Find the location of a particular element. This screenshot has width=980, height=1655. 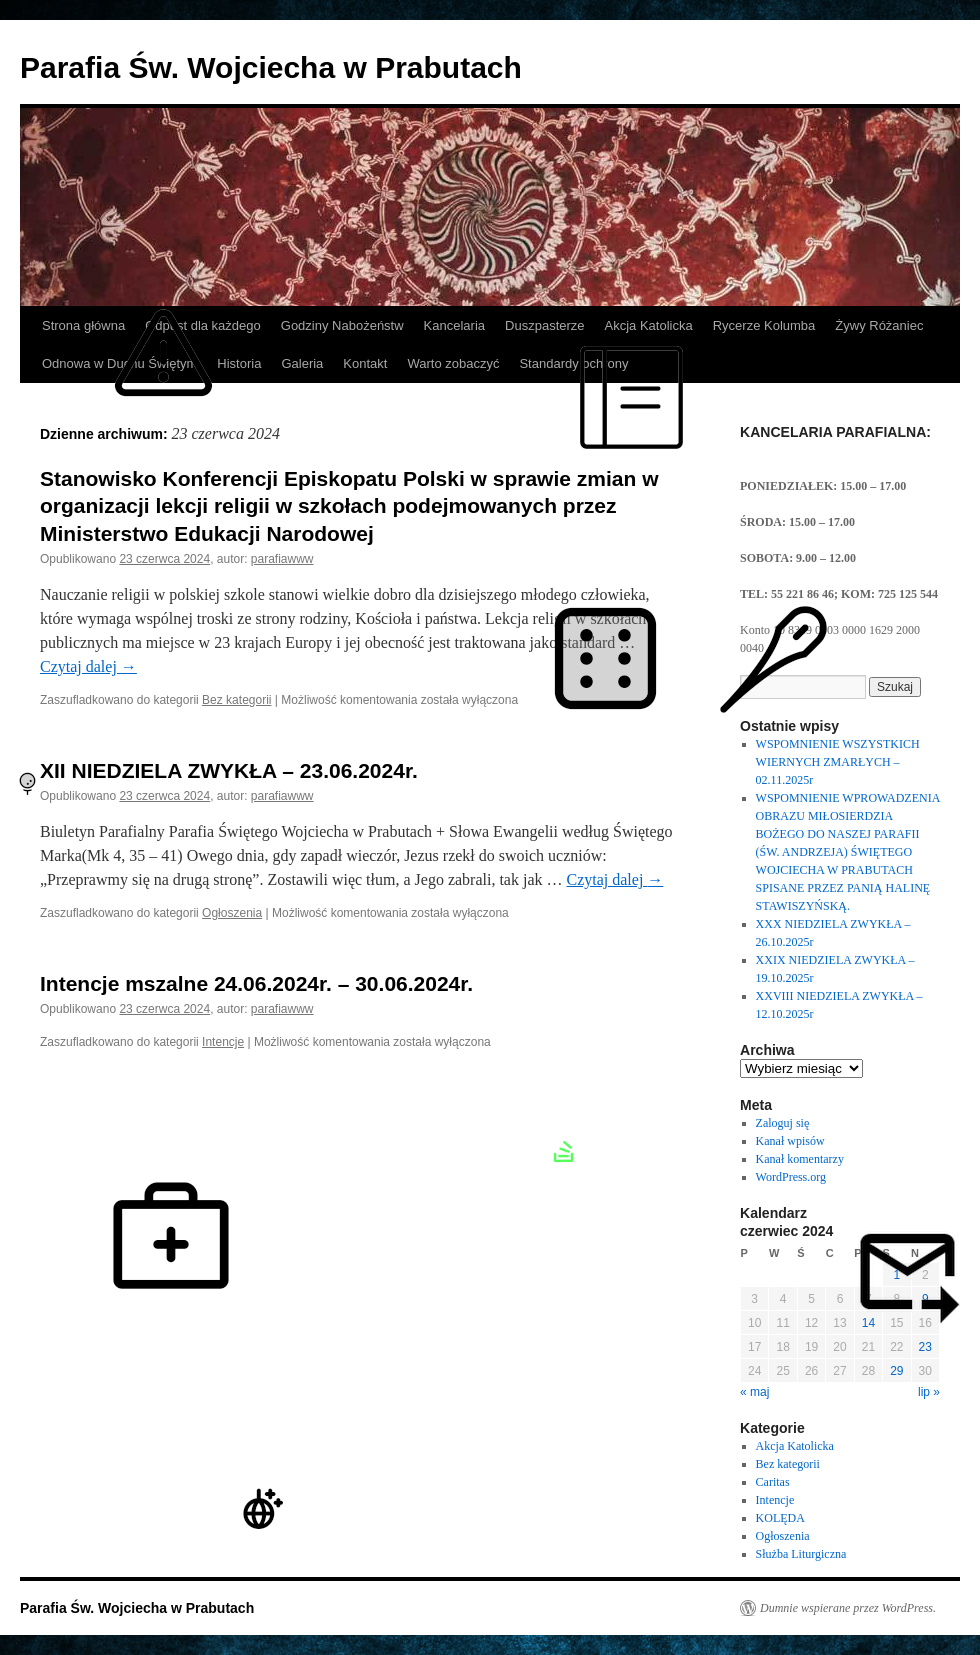

access health or medical resources is located at coordinates (171, 1240).